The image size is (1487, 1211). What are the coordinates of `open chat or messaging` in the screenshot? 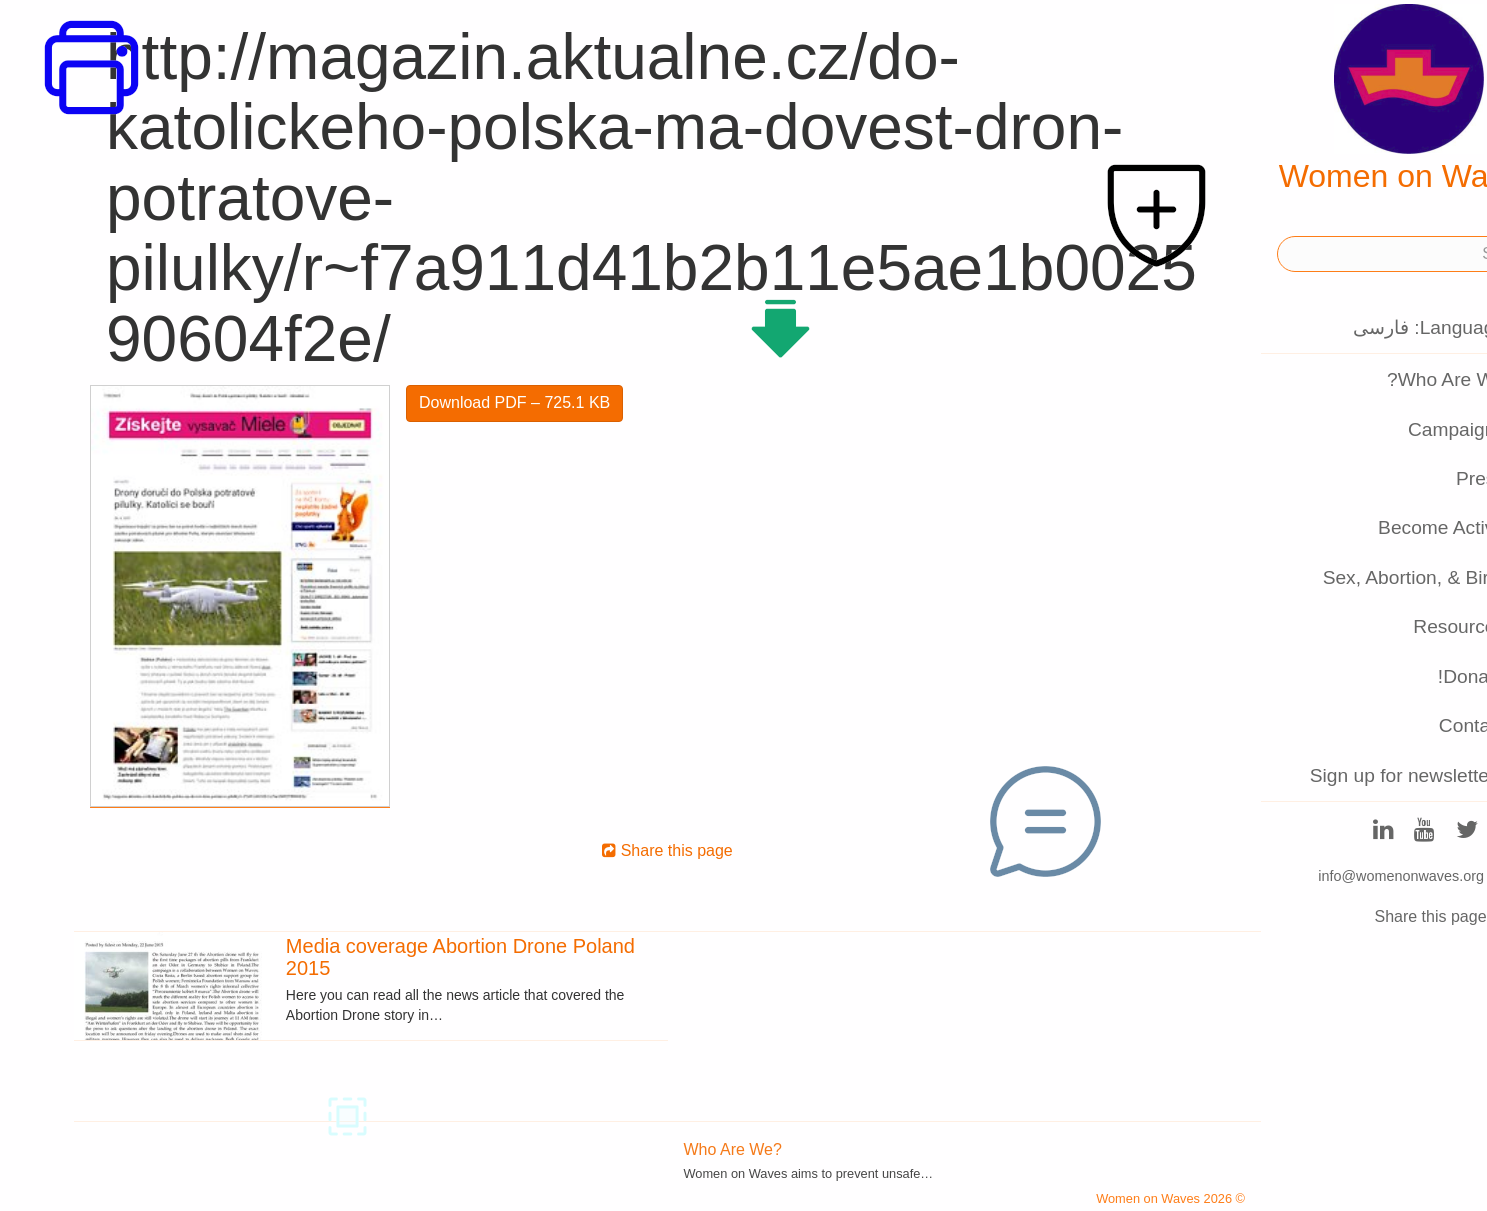 It's located at (1045, 821).